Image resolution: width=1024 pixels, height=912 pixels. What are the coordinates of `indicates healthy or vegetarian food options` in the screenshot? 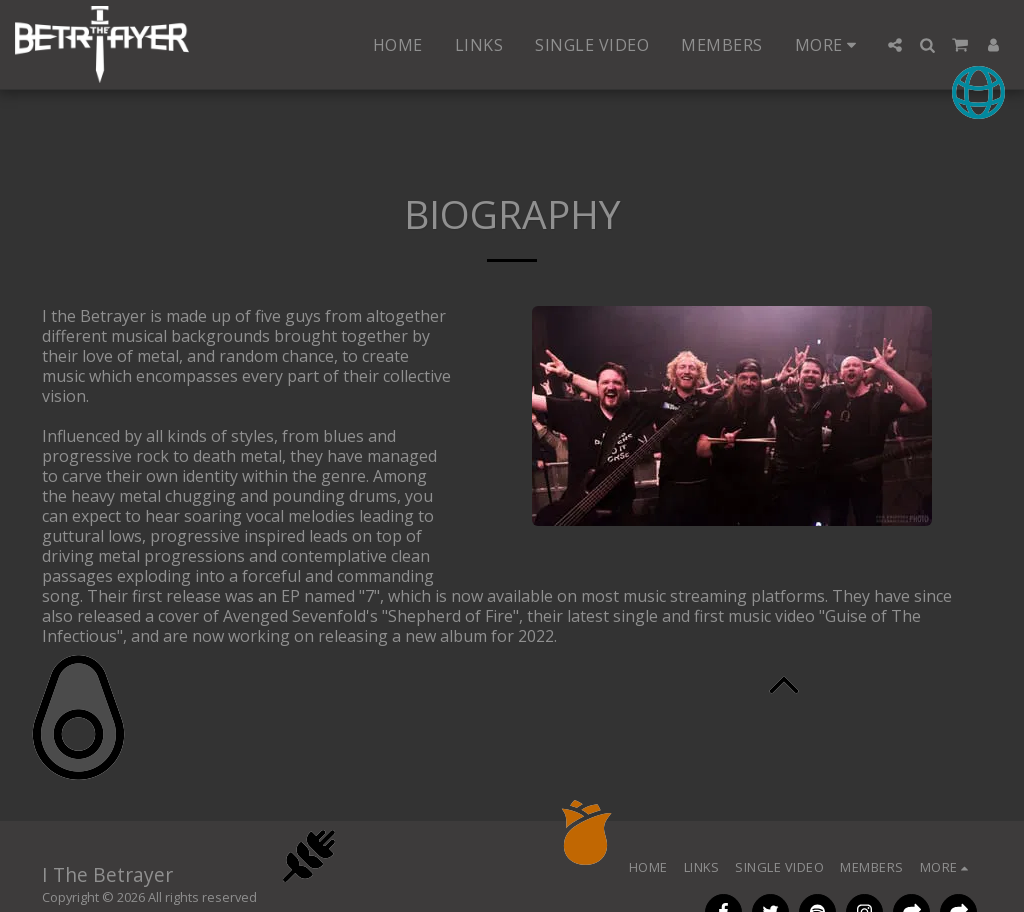 It's located at (78, 717).